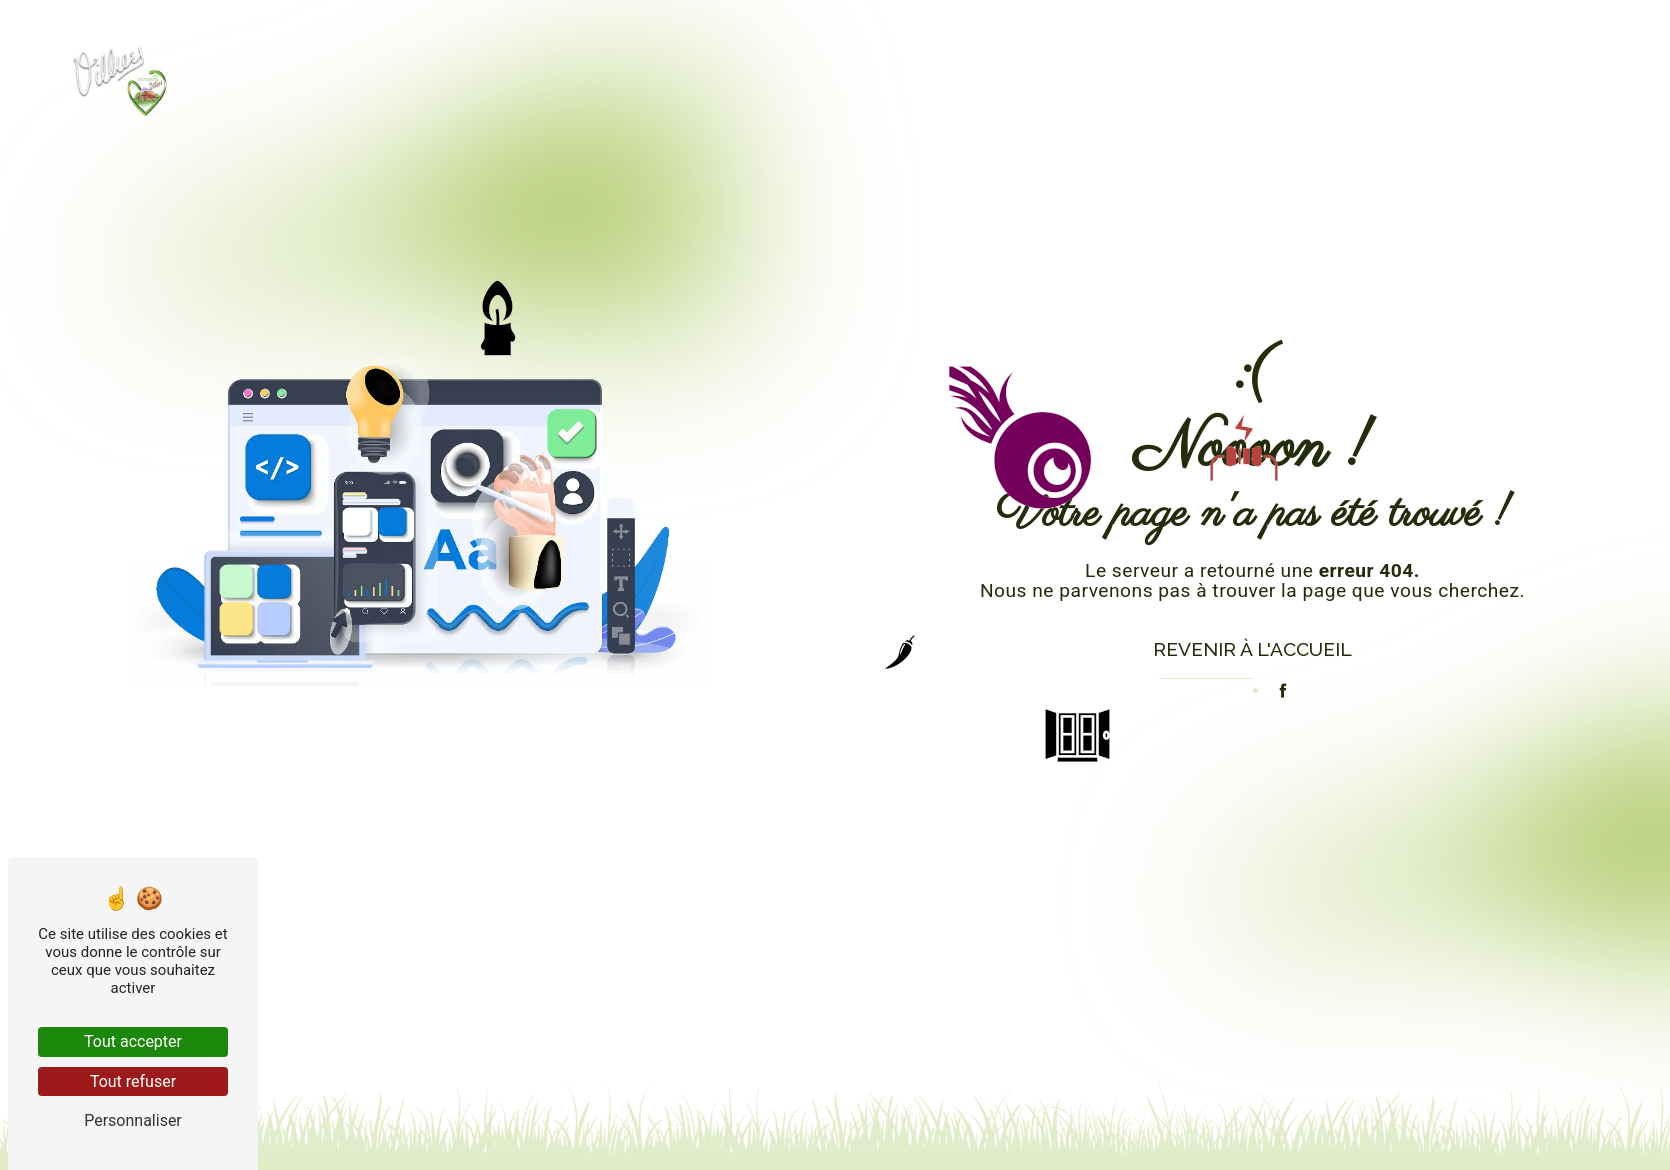 The height and width of the screenshot is (1170, 1670). What do you see at coordinates (1018, 437) in the screenshot?
I see `indicates a status effect like curse or blindness in a game` at bounding box center [1018, 437].